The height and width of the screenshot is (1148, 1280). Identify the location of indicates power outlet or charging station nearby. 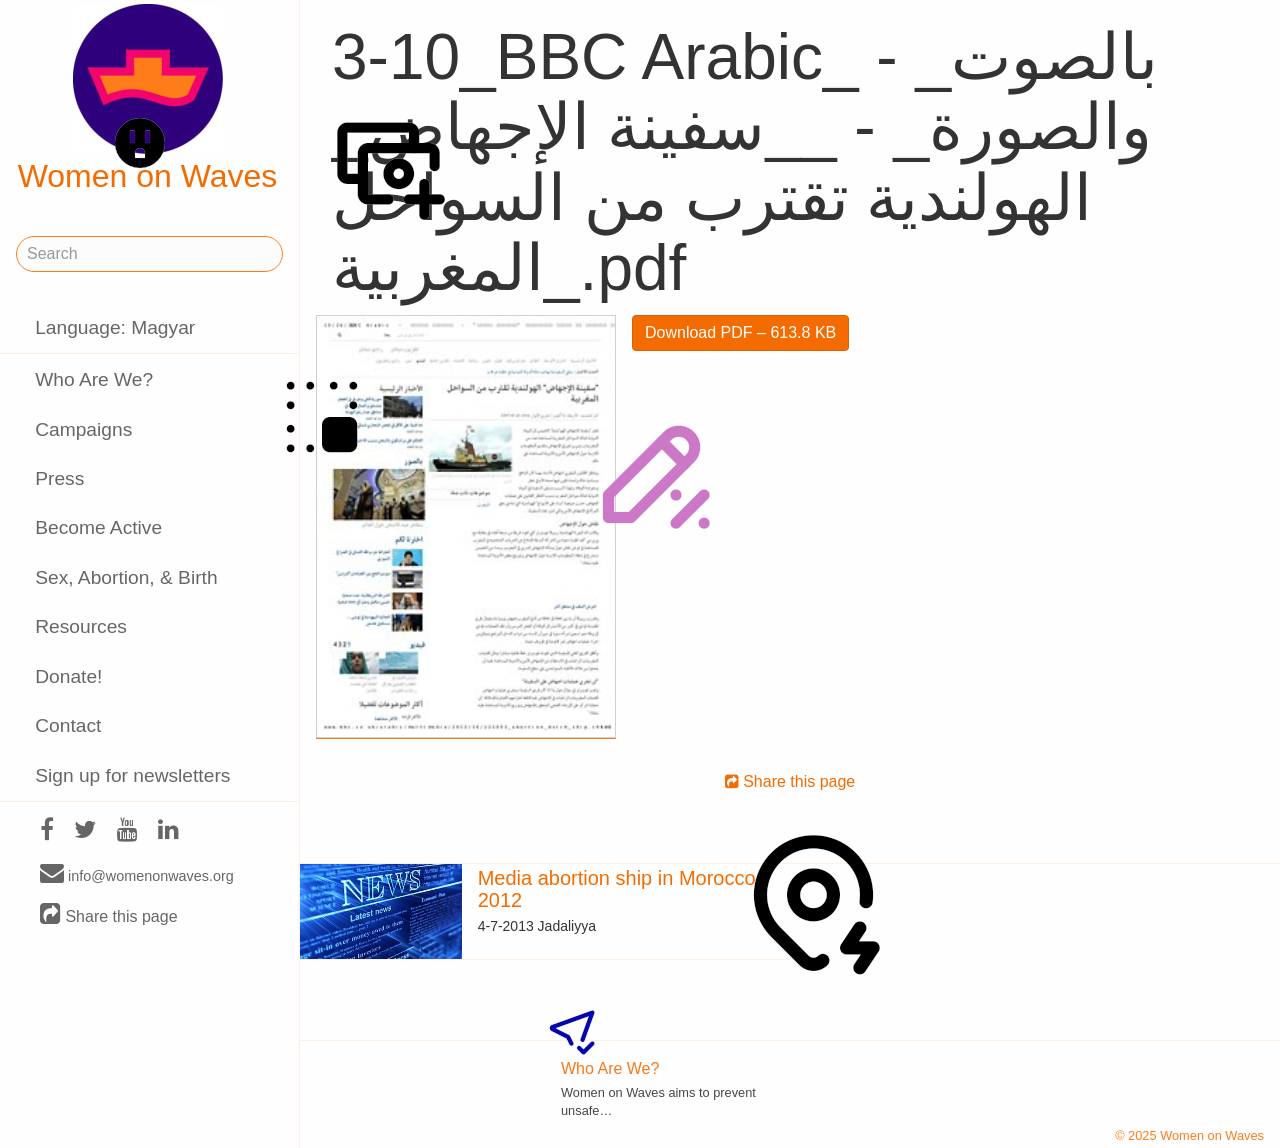
(140, 143).